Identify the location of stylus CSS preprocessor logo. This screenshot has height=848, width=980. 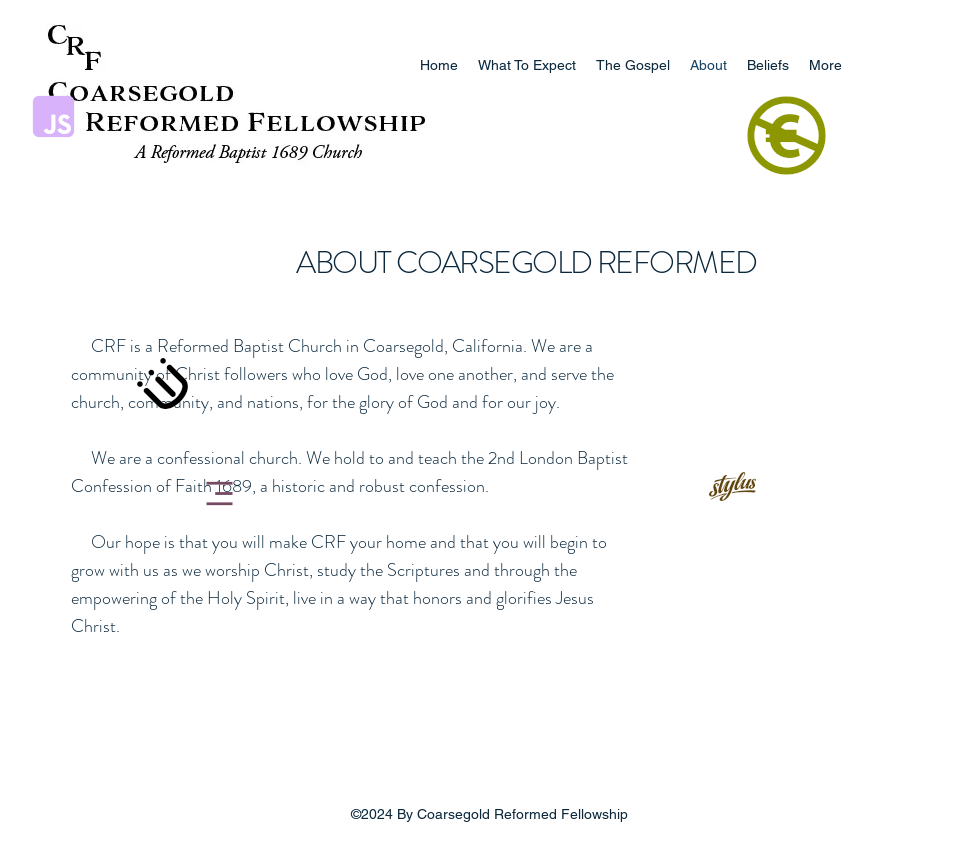
(732, 486).